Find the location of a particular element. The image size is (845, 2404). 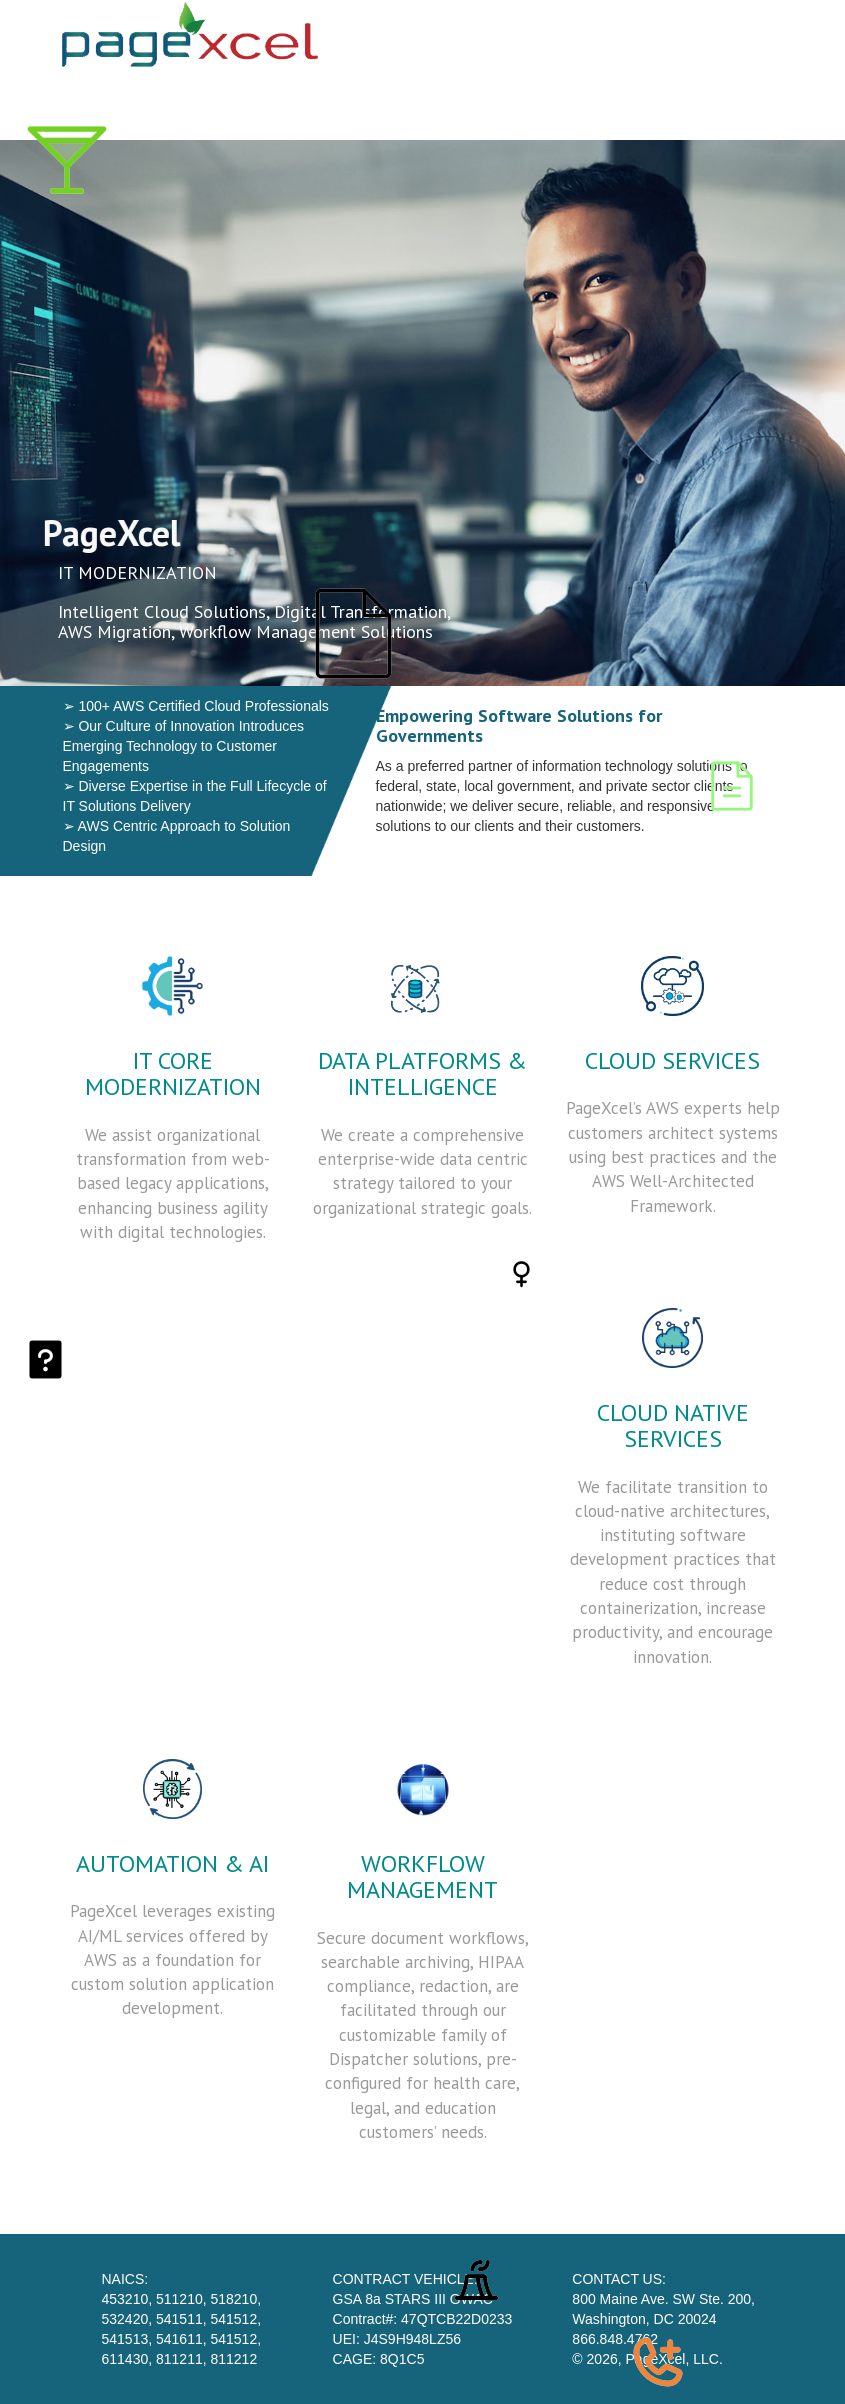

add a new contact is located at coordinates (659, 2361).